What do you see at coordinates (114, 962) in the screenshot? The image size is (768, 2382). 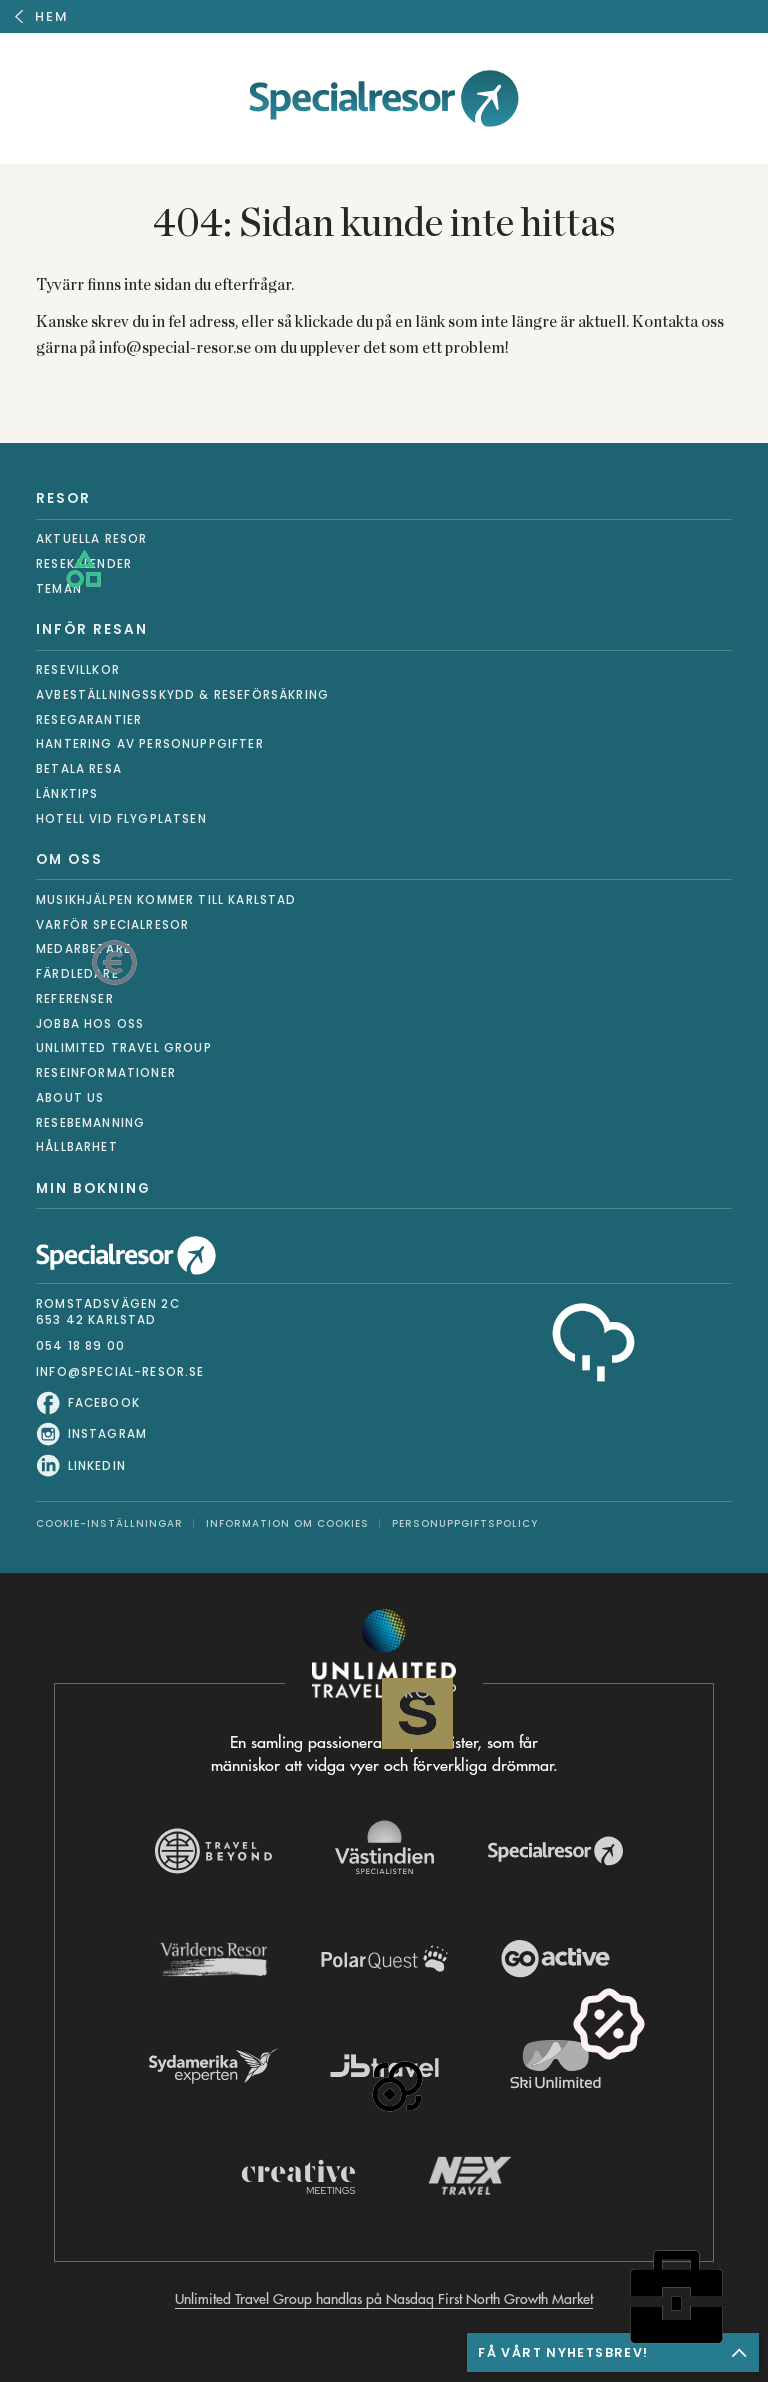 I see `view euro currency balance` at bounding box center [114, 962].